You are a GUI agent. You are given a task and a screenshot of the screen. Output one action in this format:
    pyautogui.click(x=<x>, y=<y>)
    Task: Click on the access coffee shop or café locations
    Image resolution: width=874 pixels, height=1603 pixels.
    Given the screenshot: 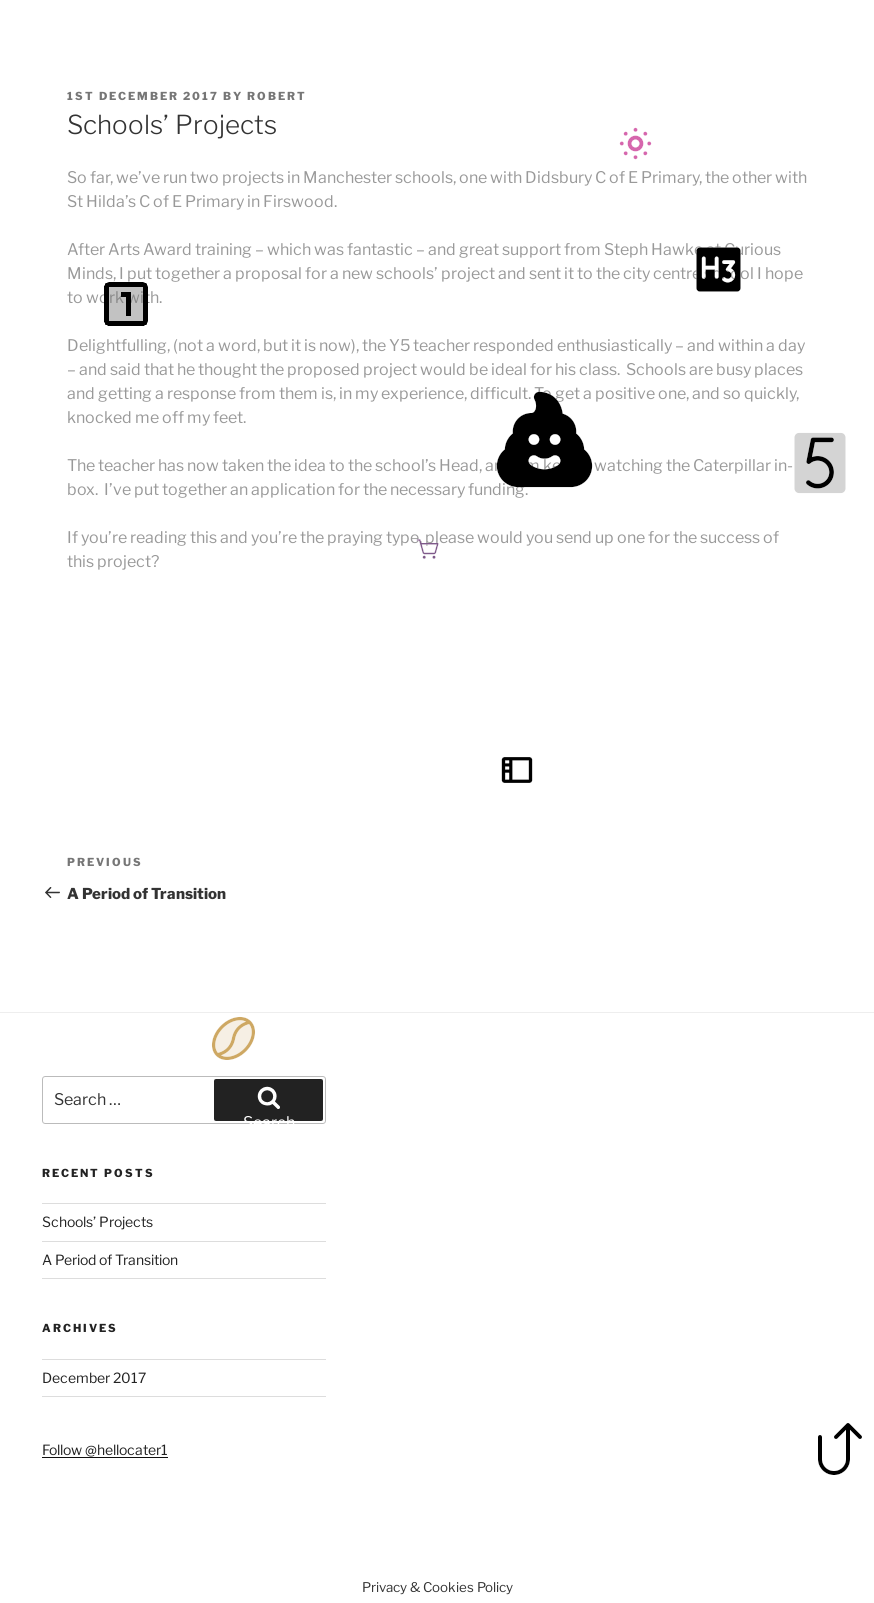 What is the action you would take?
    pyautogui.click(x=233, y=1038)
    